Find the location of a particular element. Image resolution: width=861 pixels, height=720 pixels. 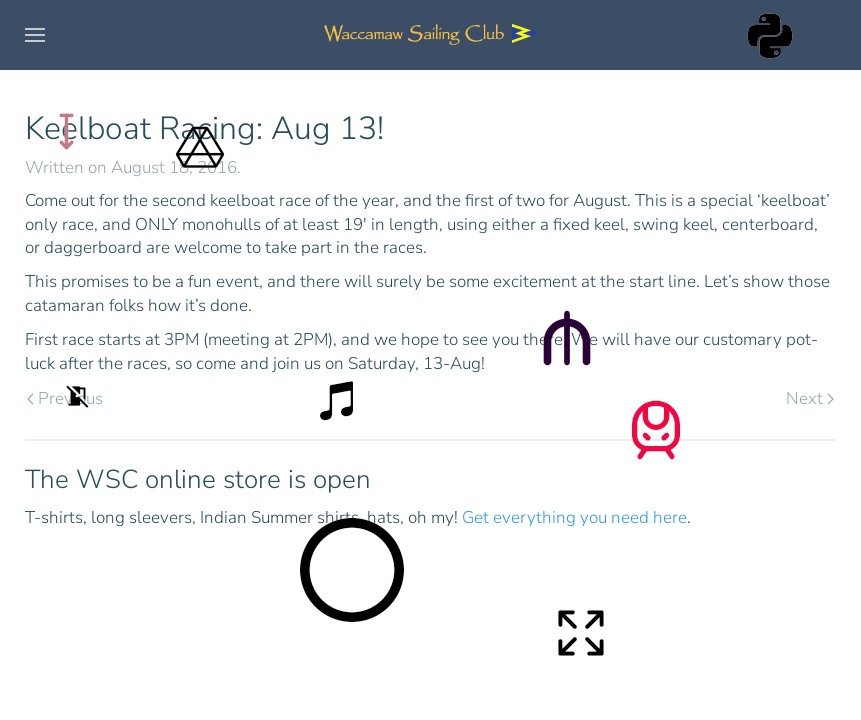

indicates azerbaijani manat currency is located at coordinates (567, 338).